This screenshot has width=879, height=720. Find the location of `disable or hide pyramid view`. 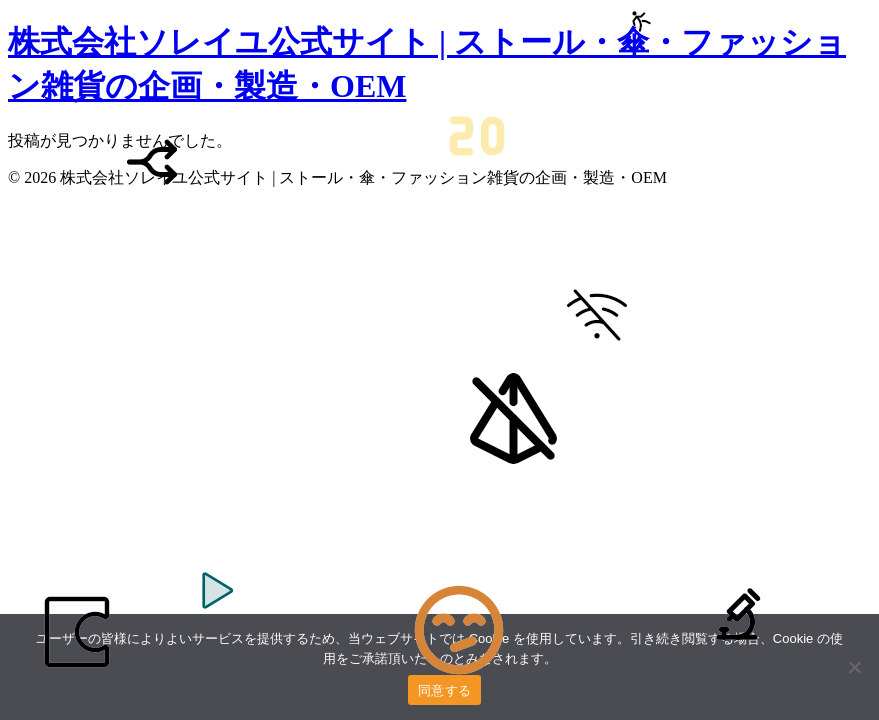

disable or hide pyramid view is located at coordinates (513, 418).